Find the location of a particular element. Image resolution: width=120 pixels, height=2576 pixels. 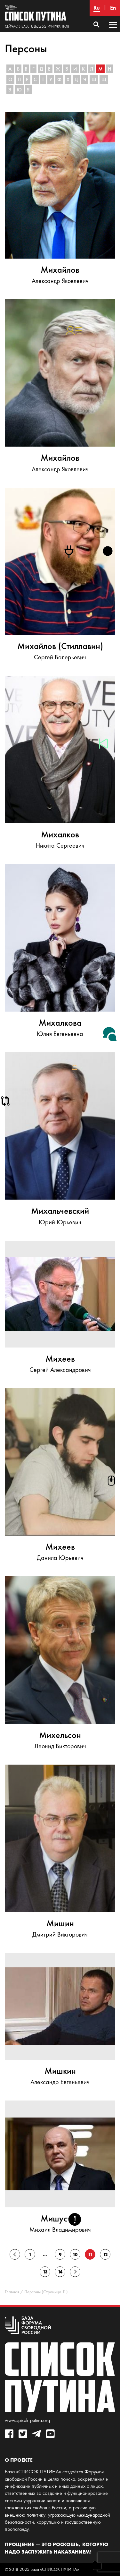

connect to power or charging is located at coordinates (69, 552).